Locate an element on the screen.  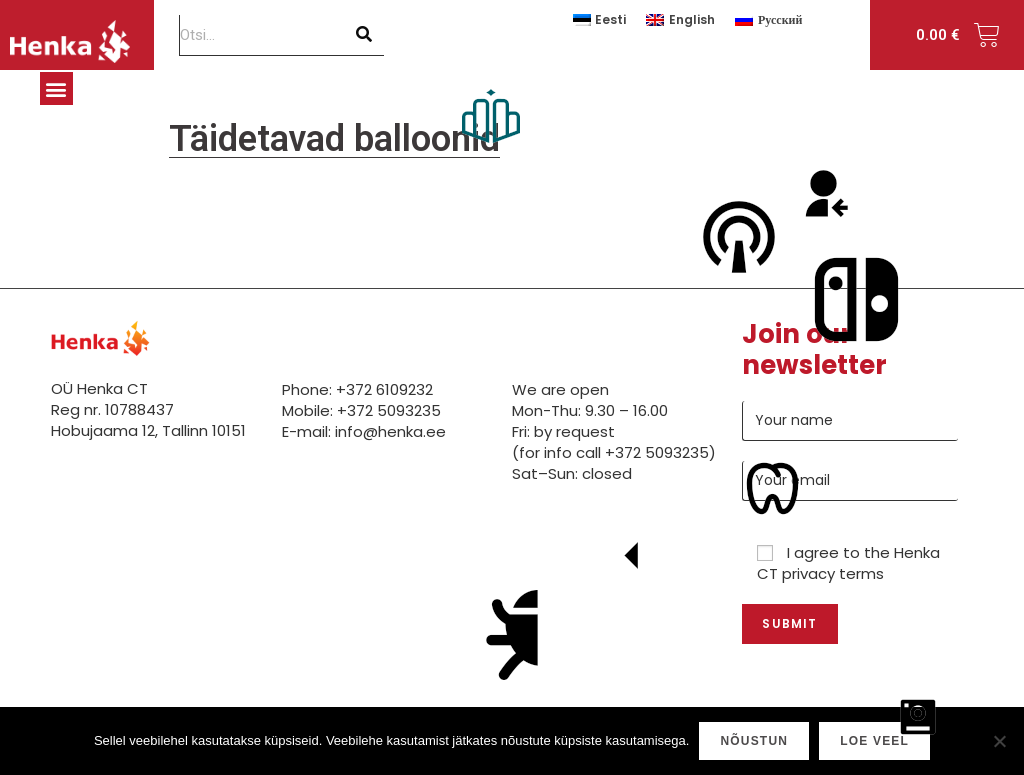
access dental health or dentist services is located at coordinates (772, 488).